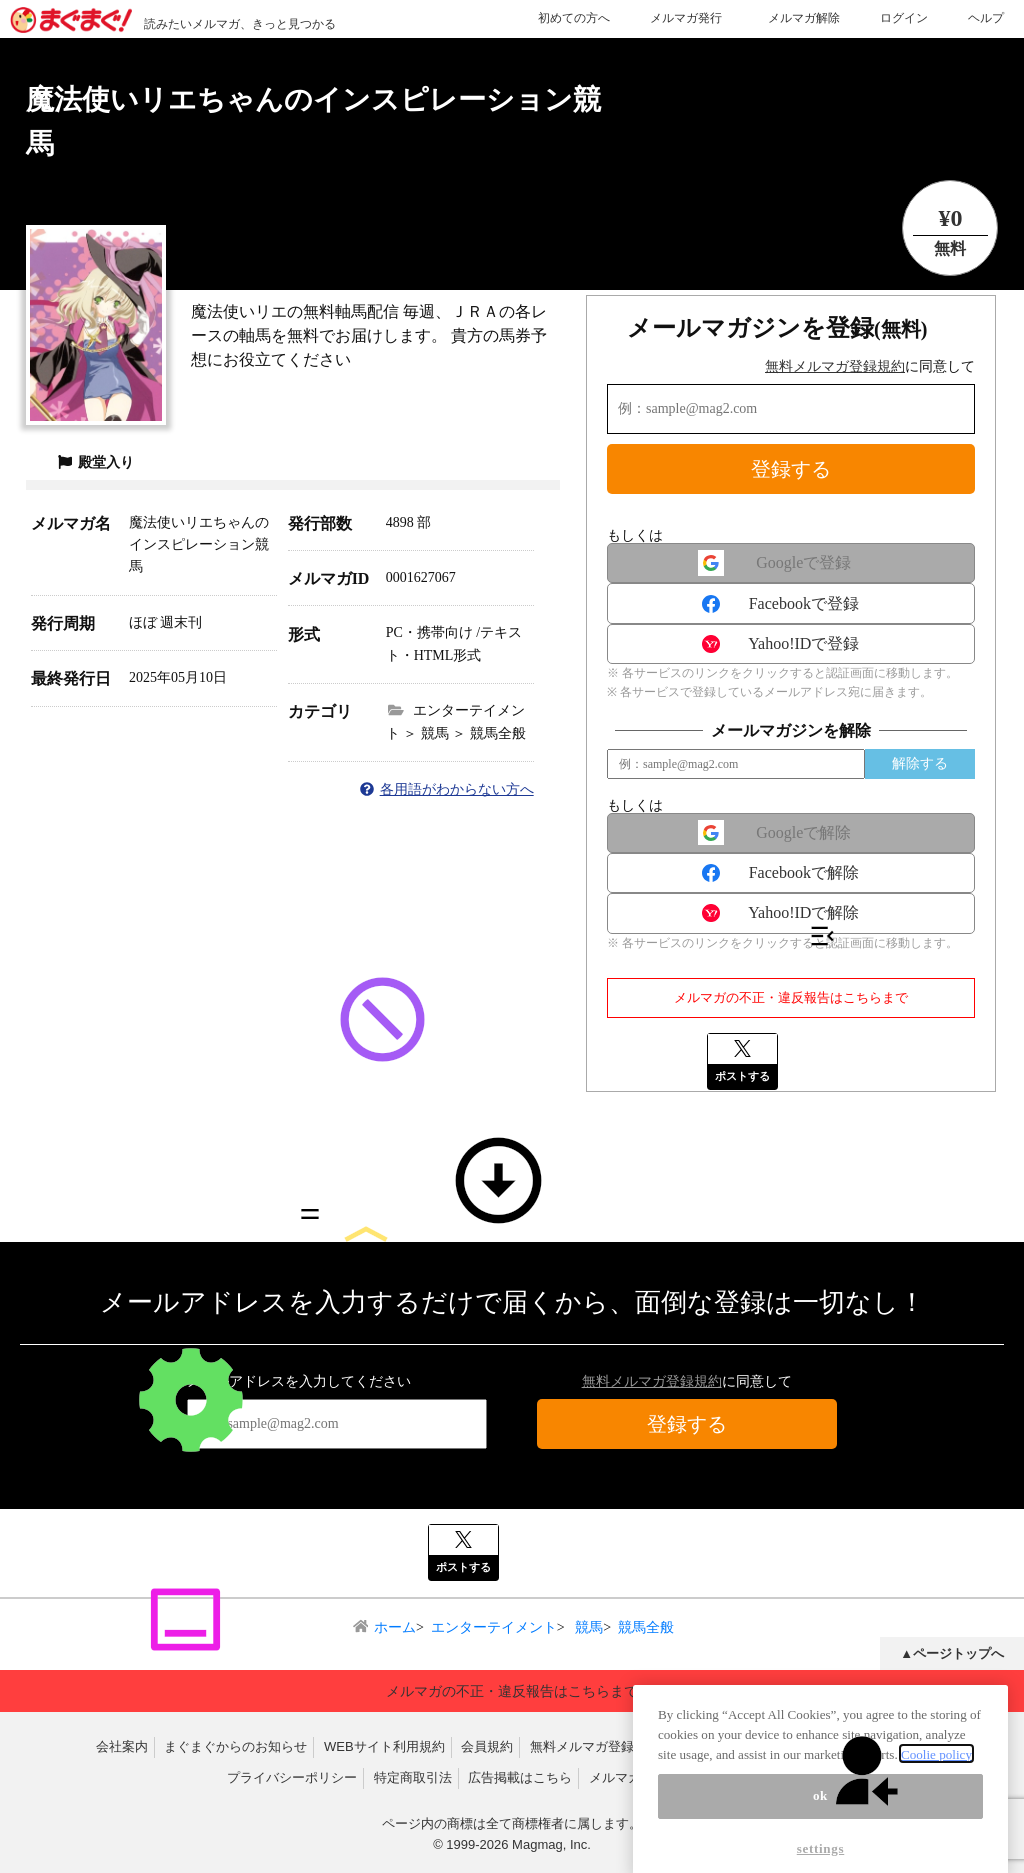  I want to click on access settings or preferences, so click(191, 1400).